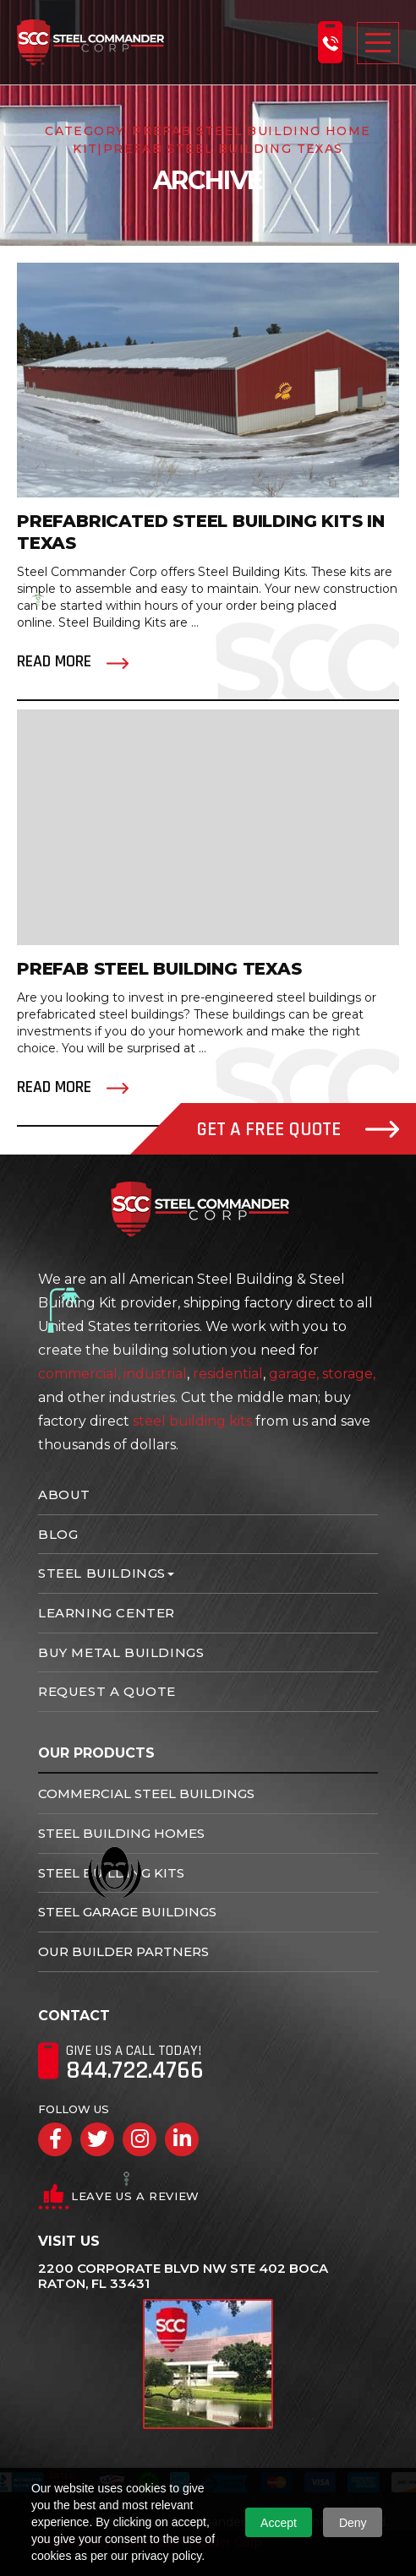 This screenshot has width=416, height=2576. What do you see at coordinates (66, 1309) in the screenshot?
I see `toggle street lighting in a city simulation game` at bounding box center [66, 1309].